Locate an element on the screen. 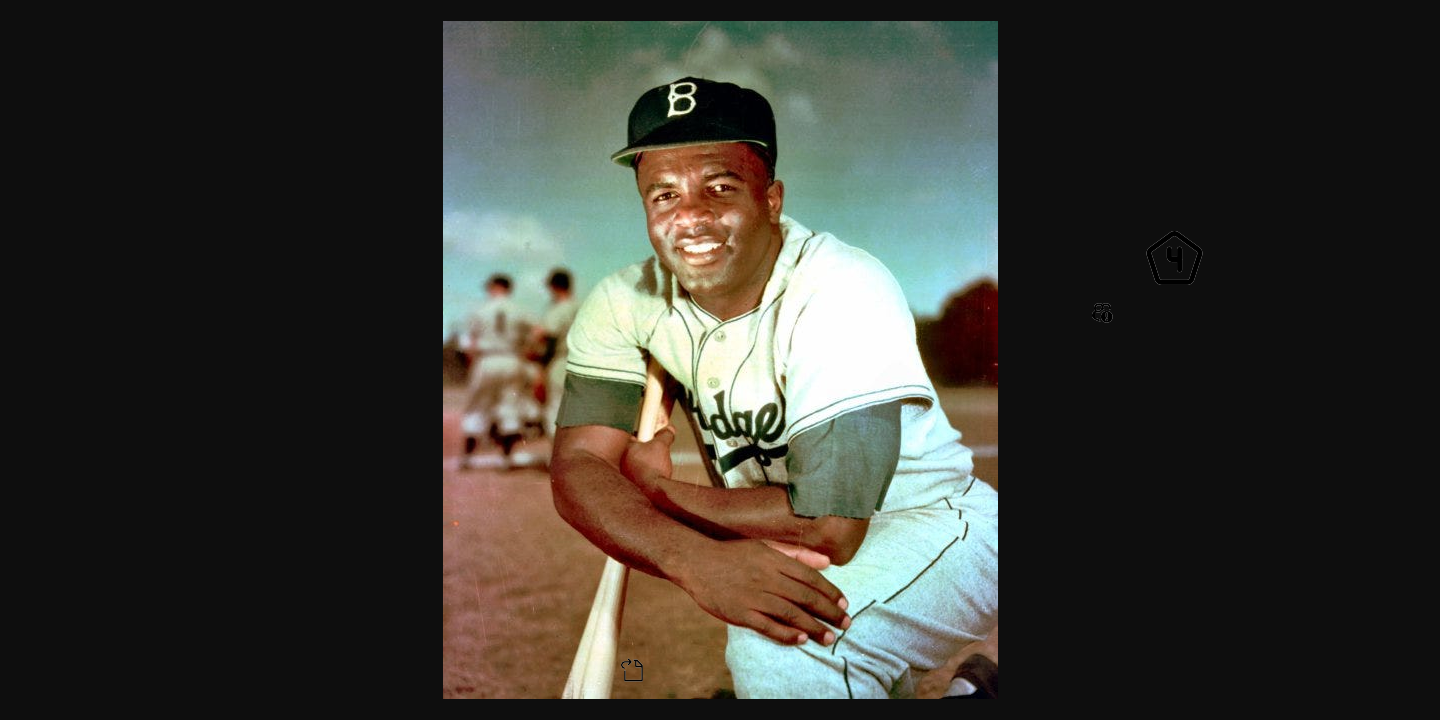  indicates a warning or issue with GitHub Copilot is located at coordinates (1102, 312).